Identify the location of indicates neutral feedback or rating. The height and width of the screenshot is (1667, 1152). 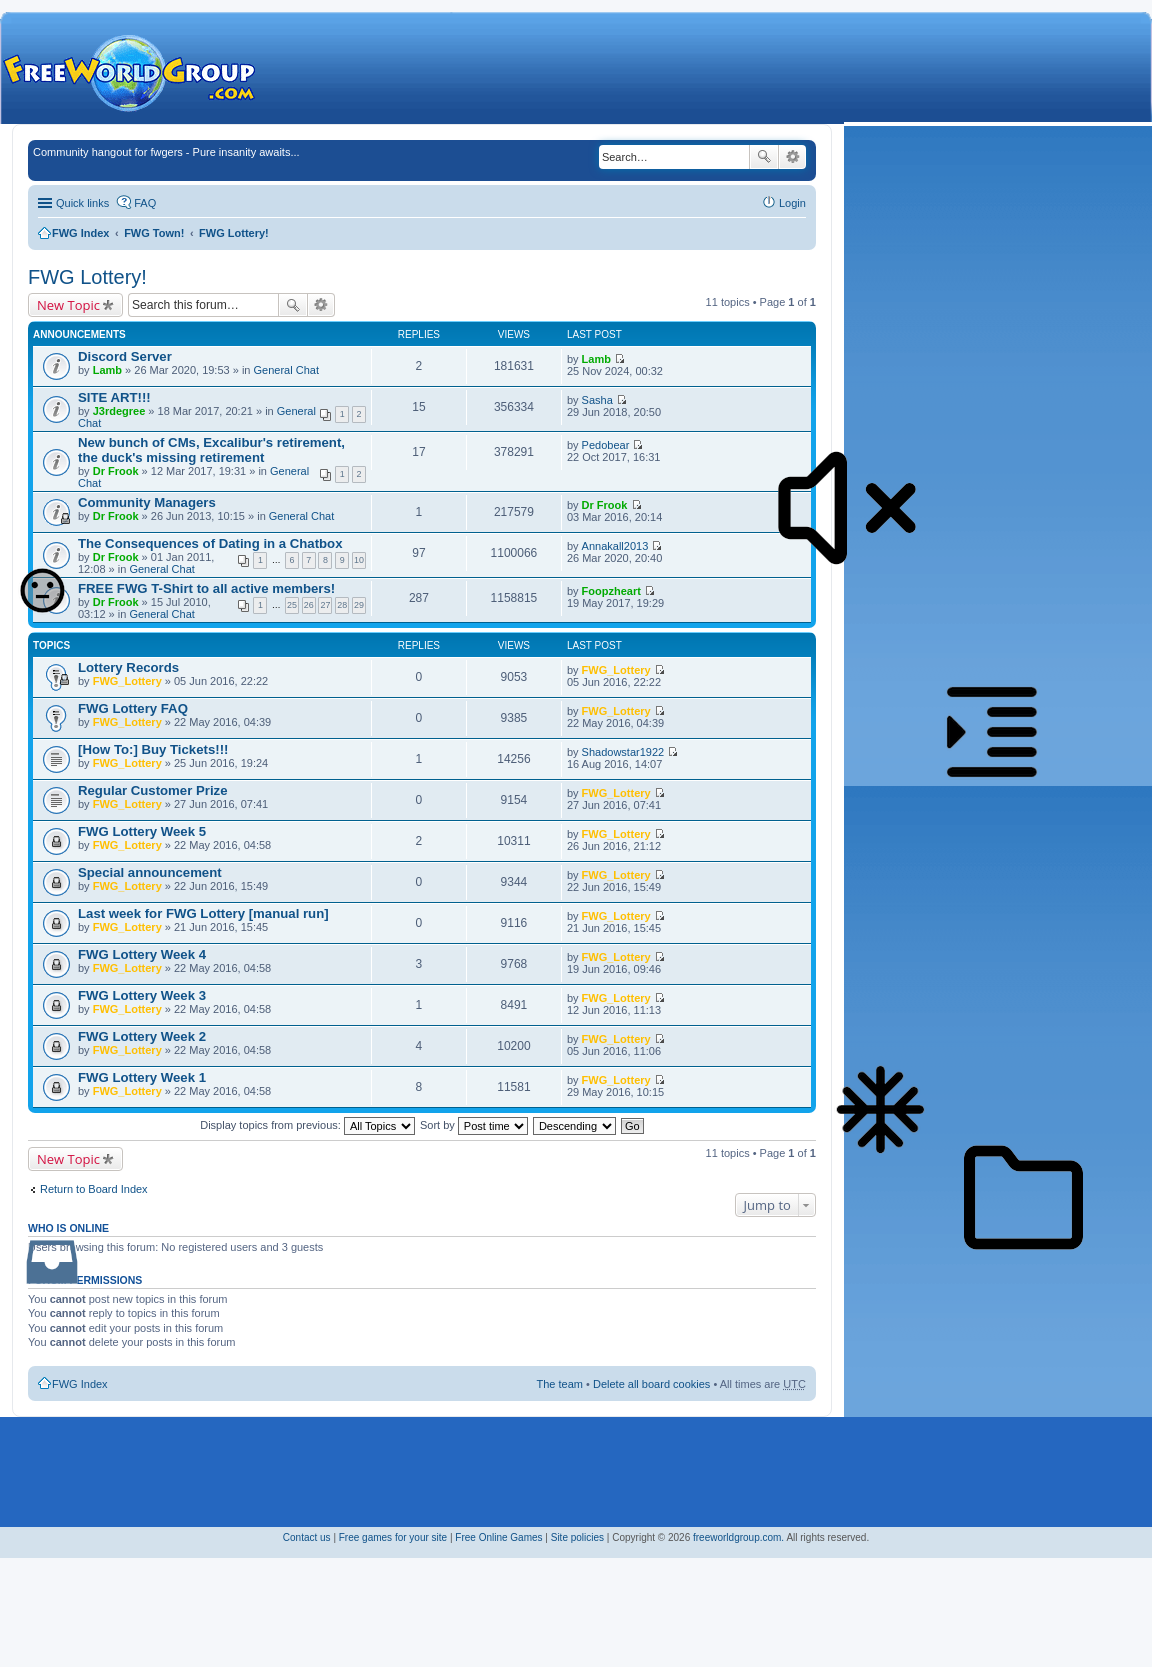
(42, 590).